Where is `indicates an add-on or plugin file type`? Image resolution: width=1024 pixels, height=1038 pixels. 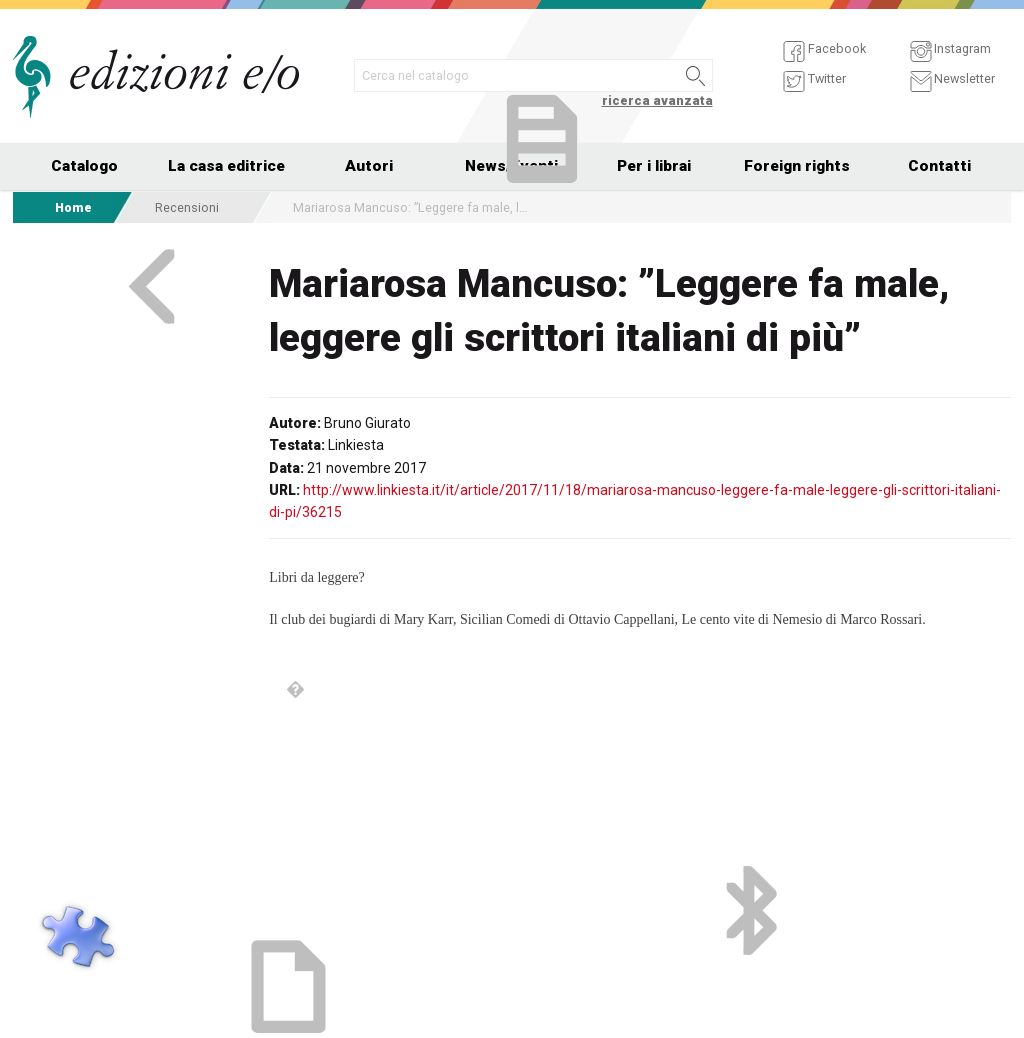
indicates an add-on or plugin file type is located at coordinates (77, 936).